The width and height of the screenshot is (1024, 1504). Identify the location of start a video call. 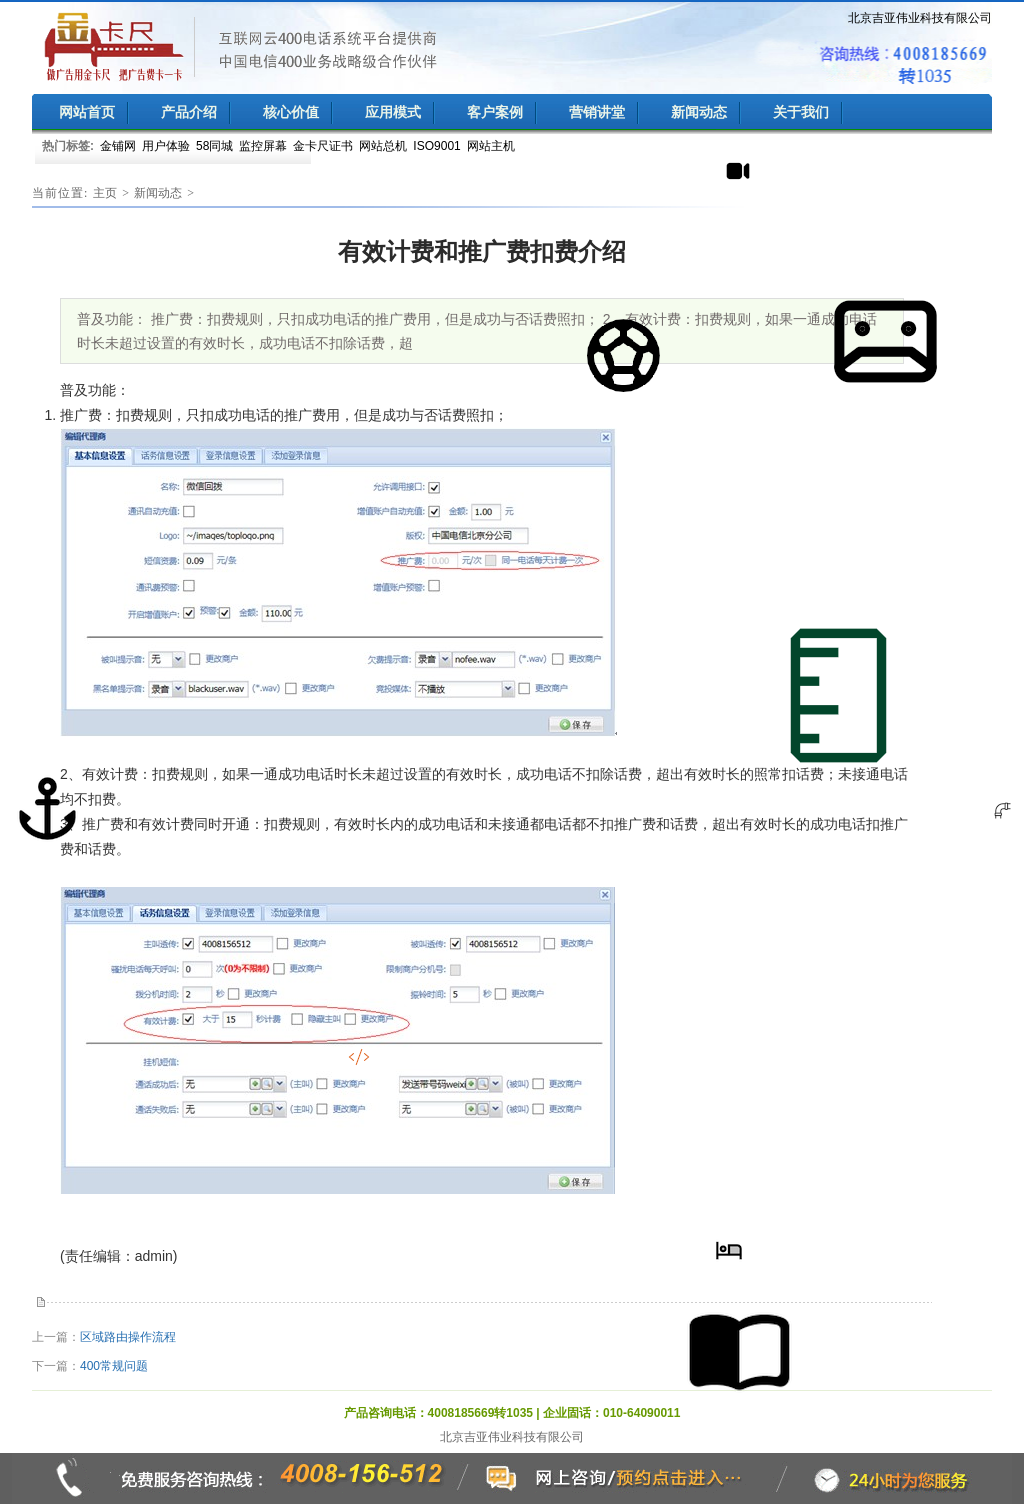
(738, 171).